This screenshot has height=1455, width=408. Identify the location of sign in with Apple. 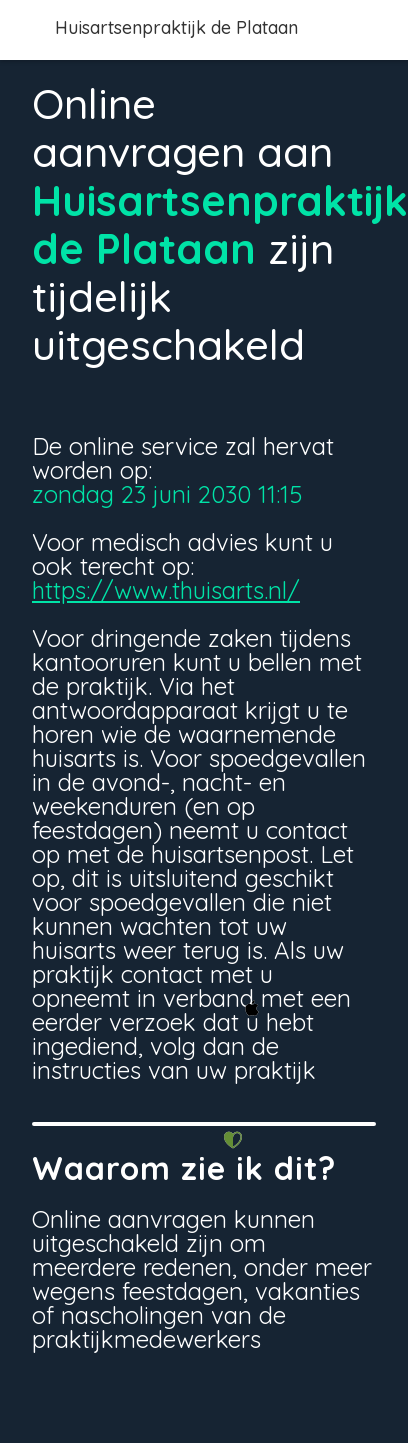
(252, 1008).